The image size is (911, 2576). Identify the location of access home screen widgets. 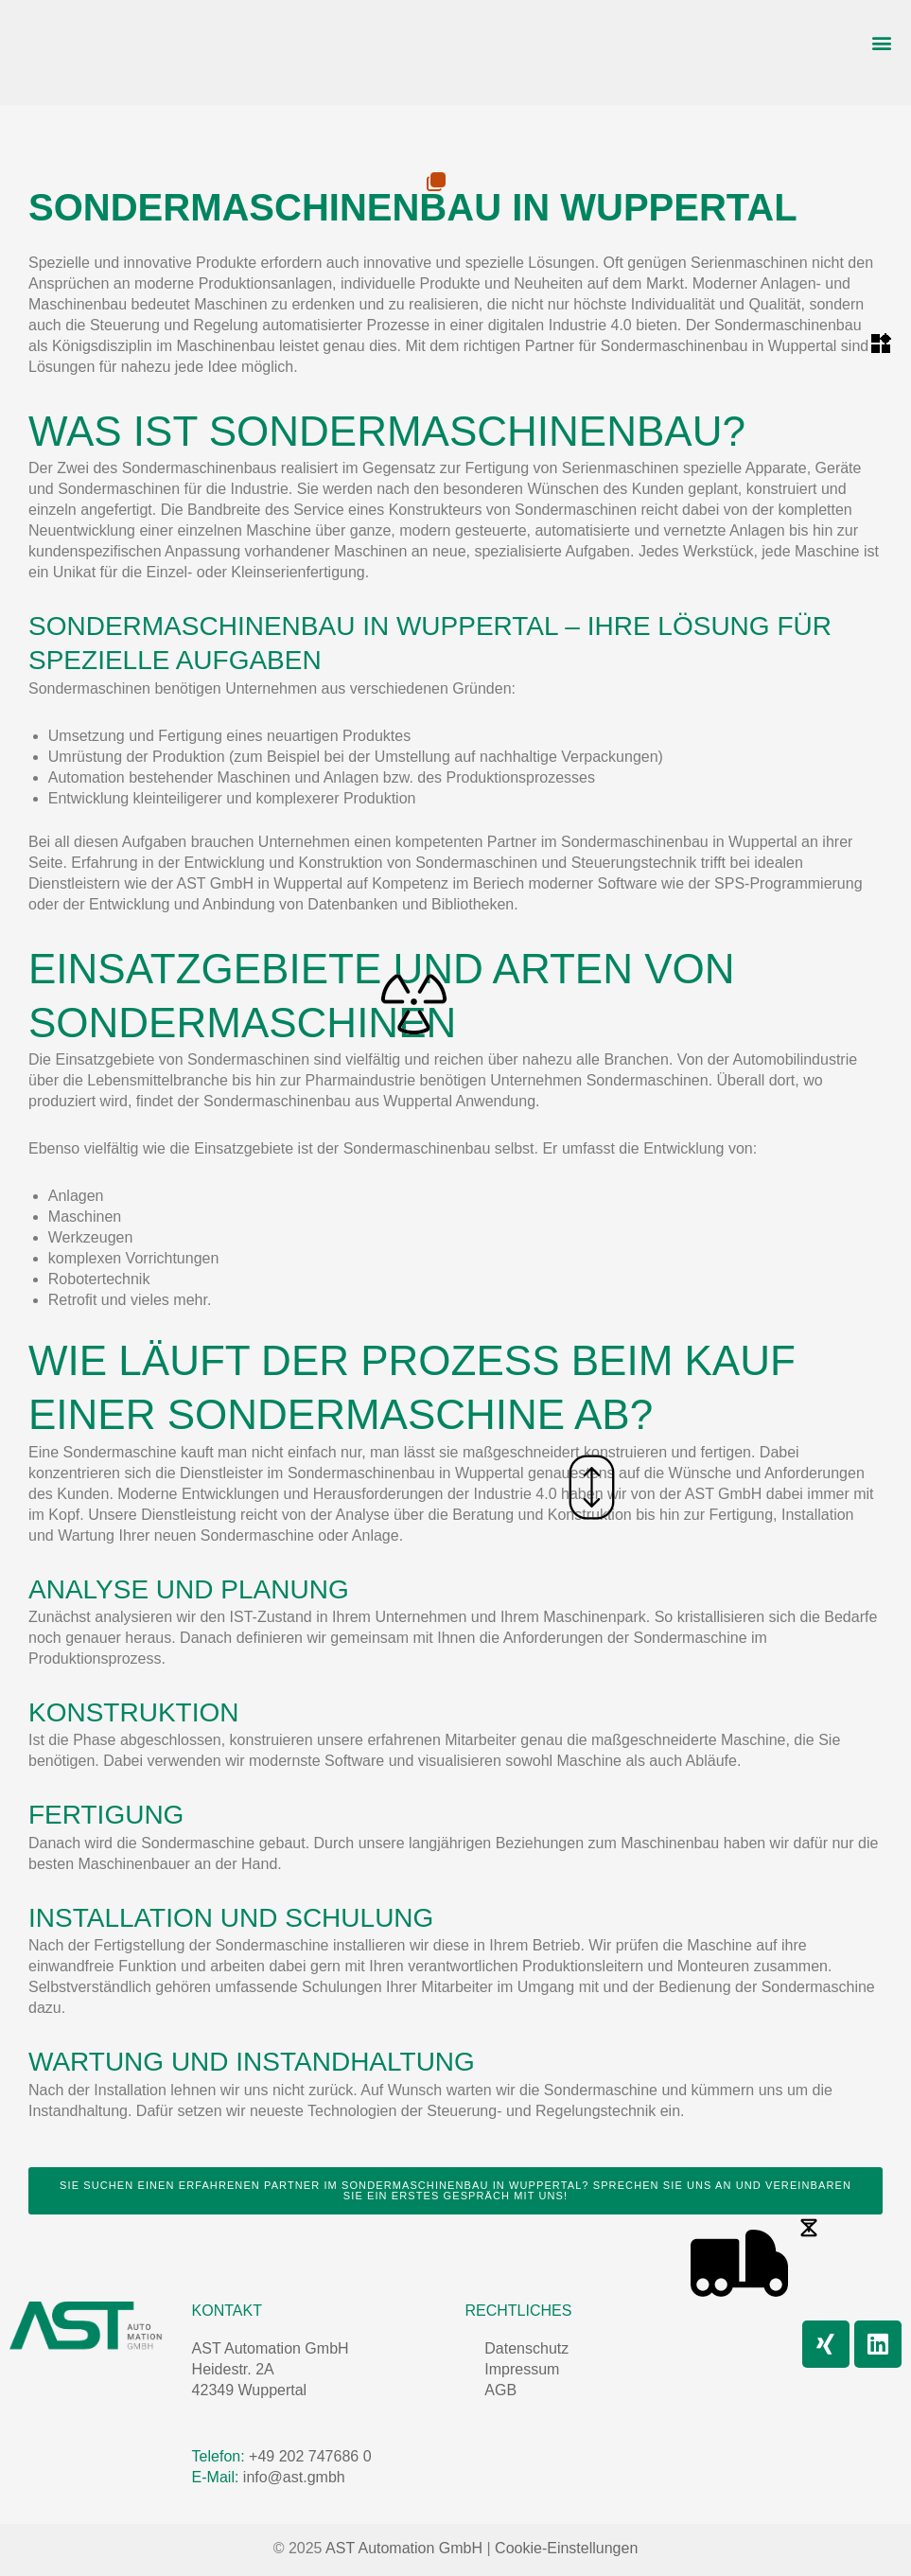
(881, 344).